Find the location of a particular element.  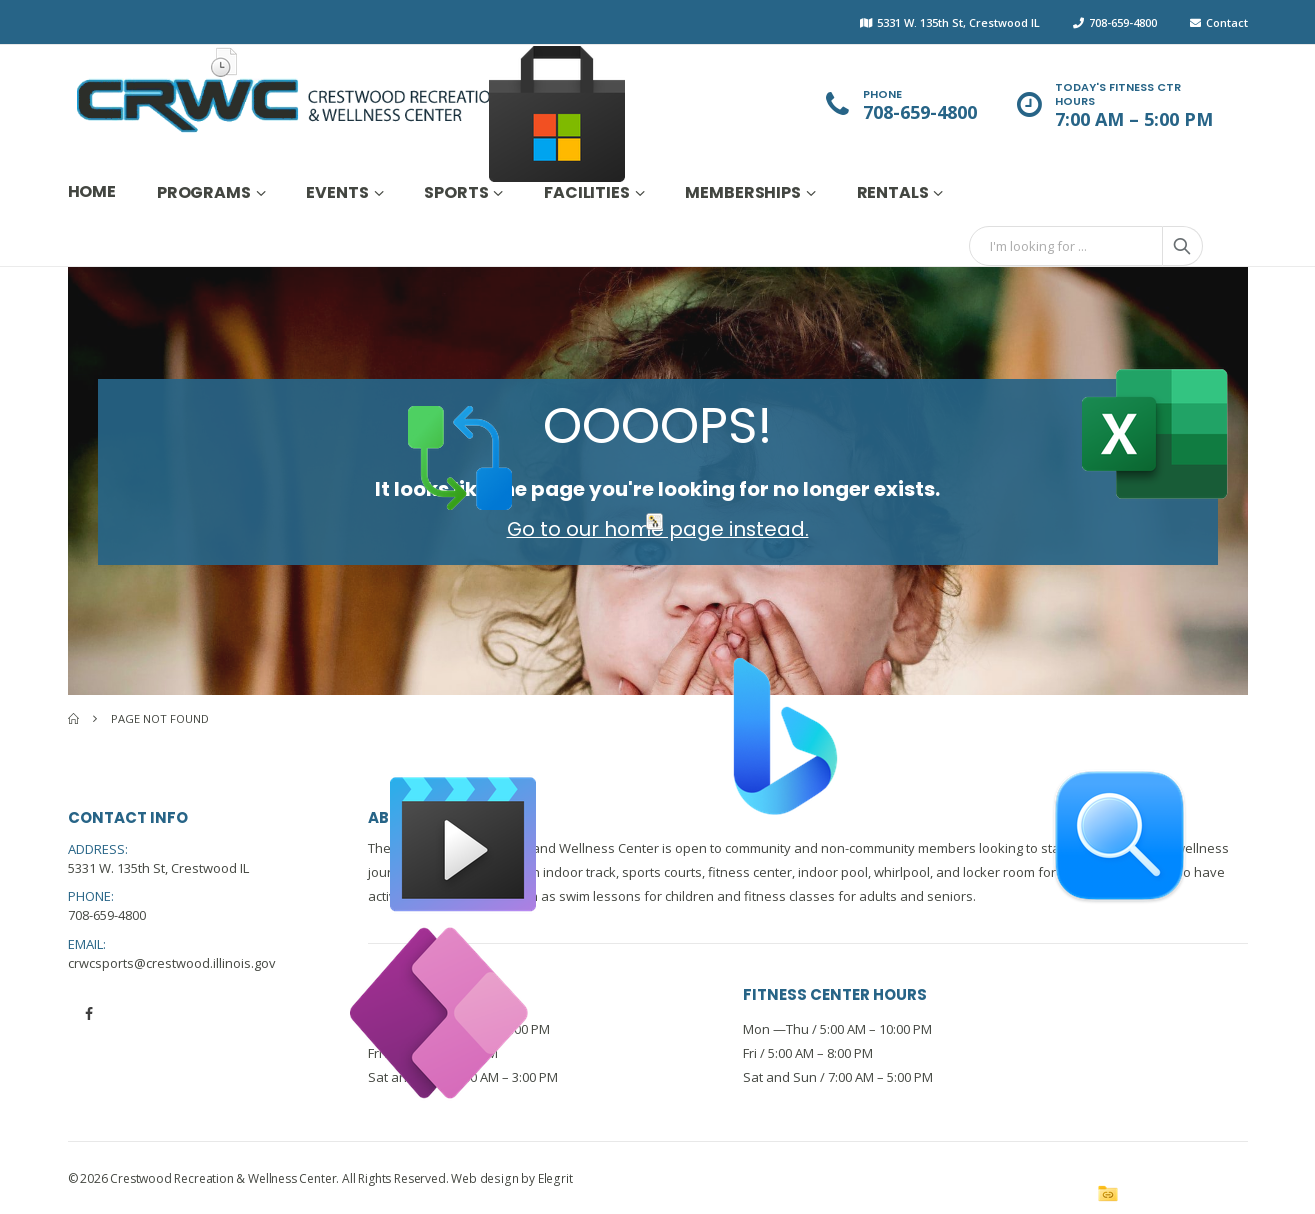

open Microsoft Excel is located at coordinates (1156, 434).